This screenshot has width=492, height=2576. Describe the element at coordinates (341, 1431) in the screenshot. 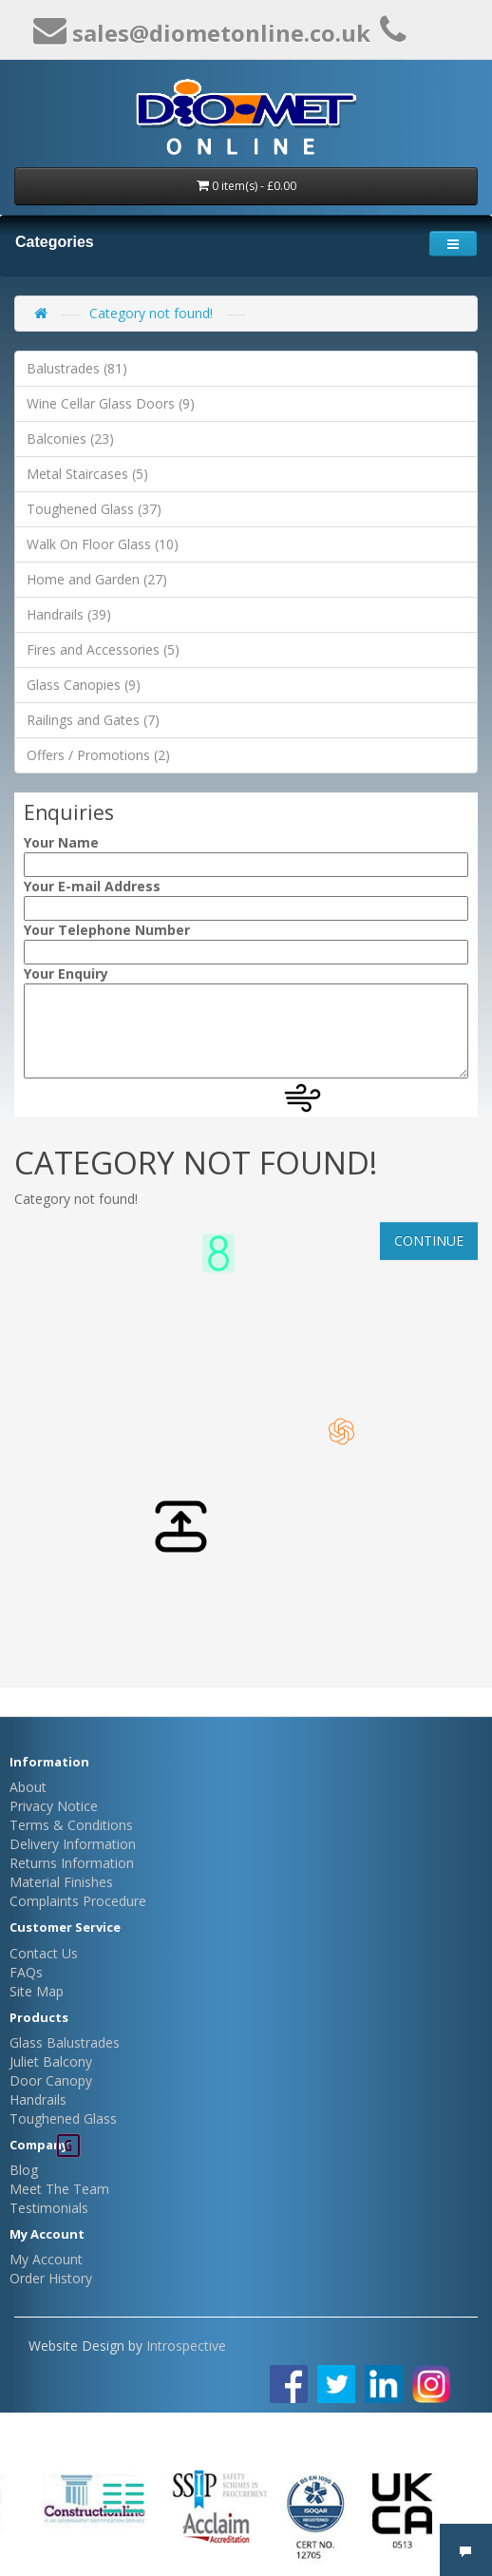

I see `access OpenAI services or ChatGPT` at that location.